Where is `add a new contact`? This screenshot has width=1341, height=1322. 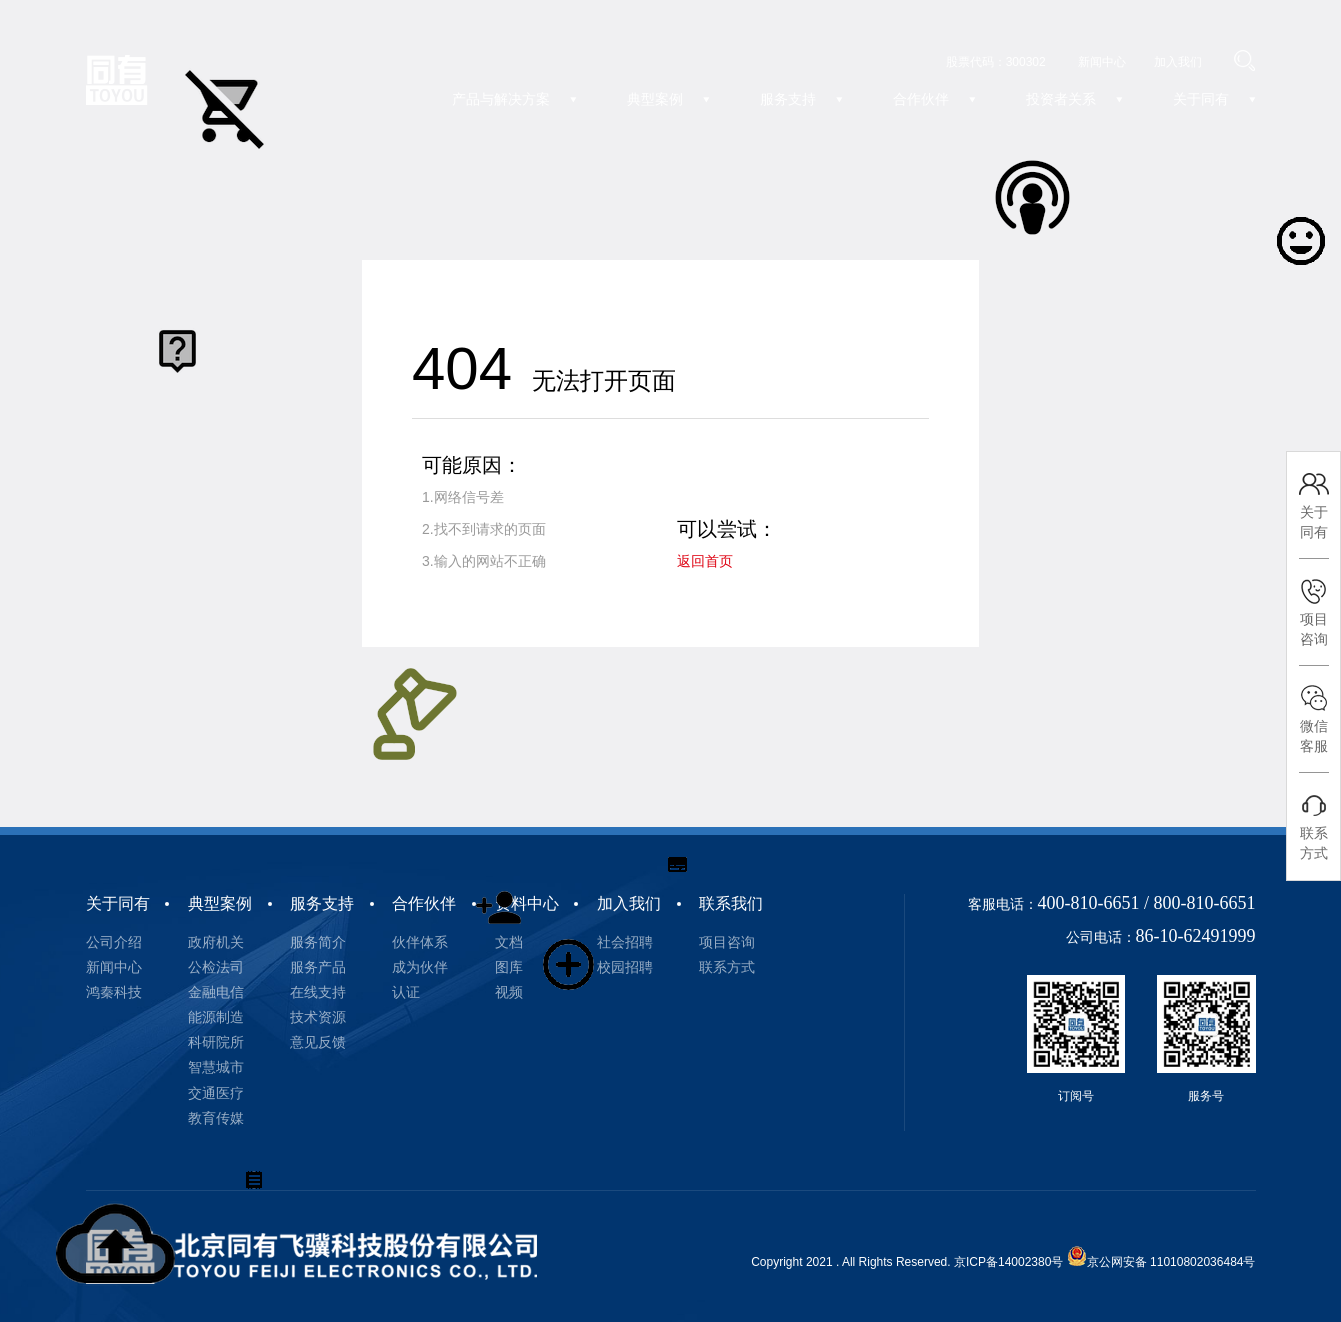 add a new contact is located at coordinates (498, 907).